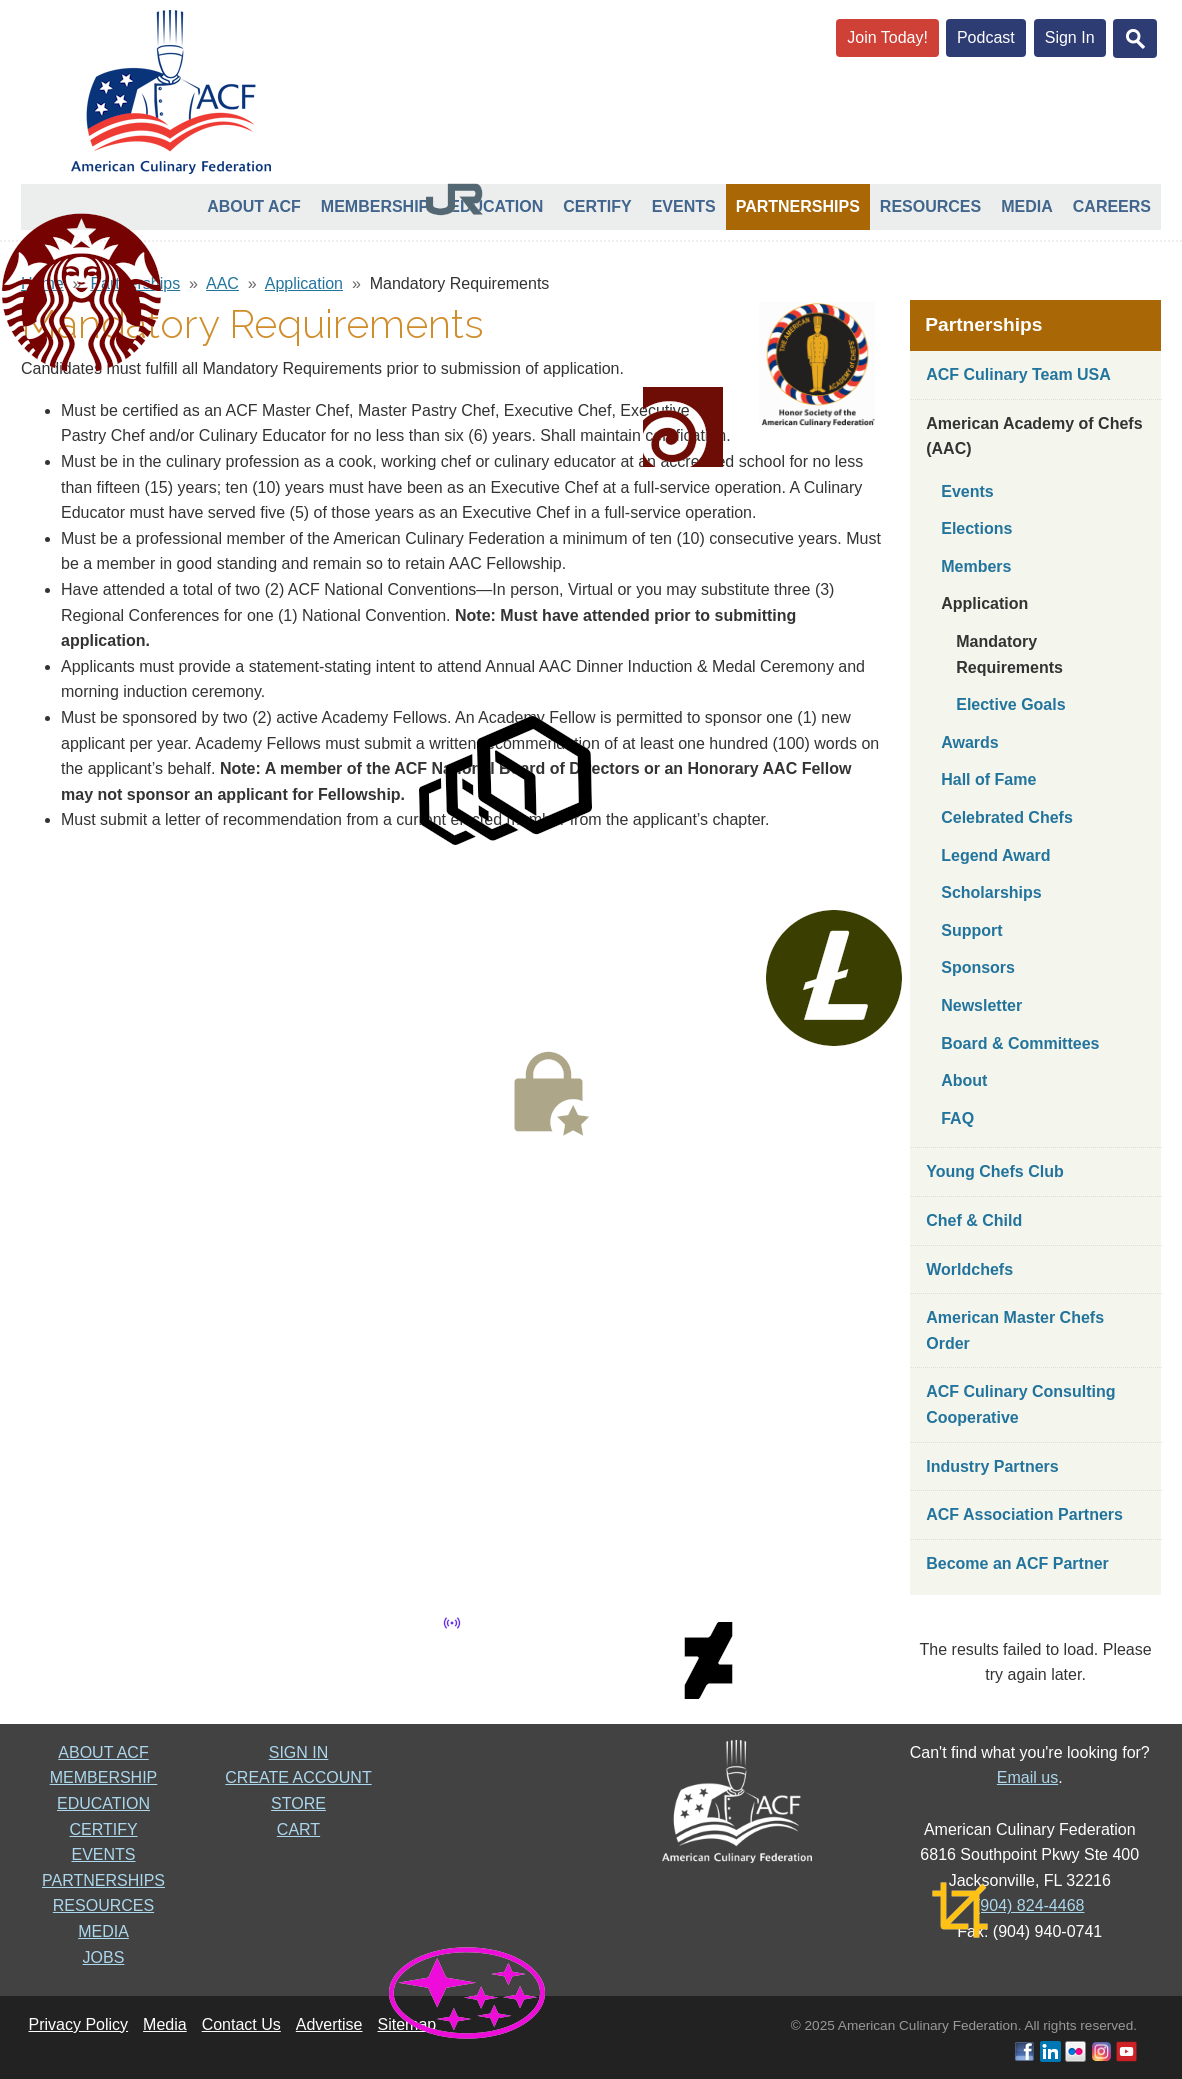 This screenshot has width=1182, height=2079. What do you see at coordinates (548, 1093) in the screenshot?
I see `mark a security setting as favorite` at bounding box center [548, 1093].